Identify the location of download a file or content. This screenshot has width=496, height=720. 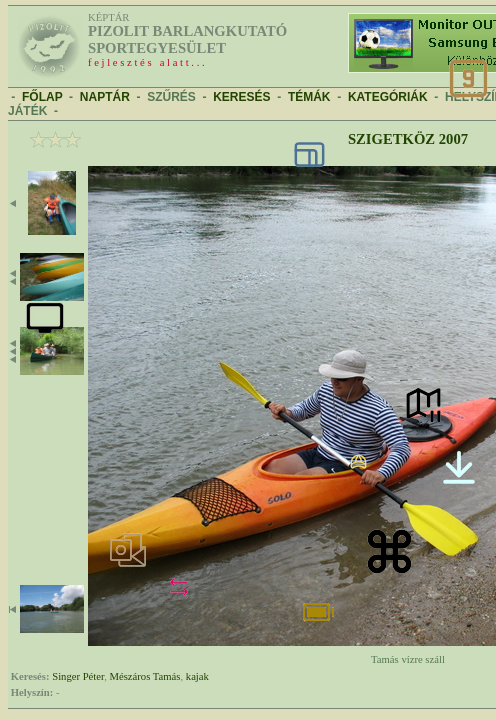
(459, 468).